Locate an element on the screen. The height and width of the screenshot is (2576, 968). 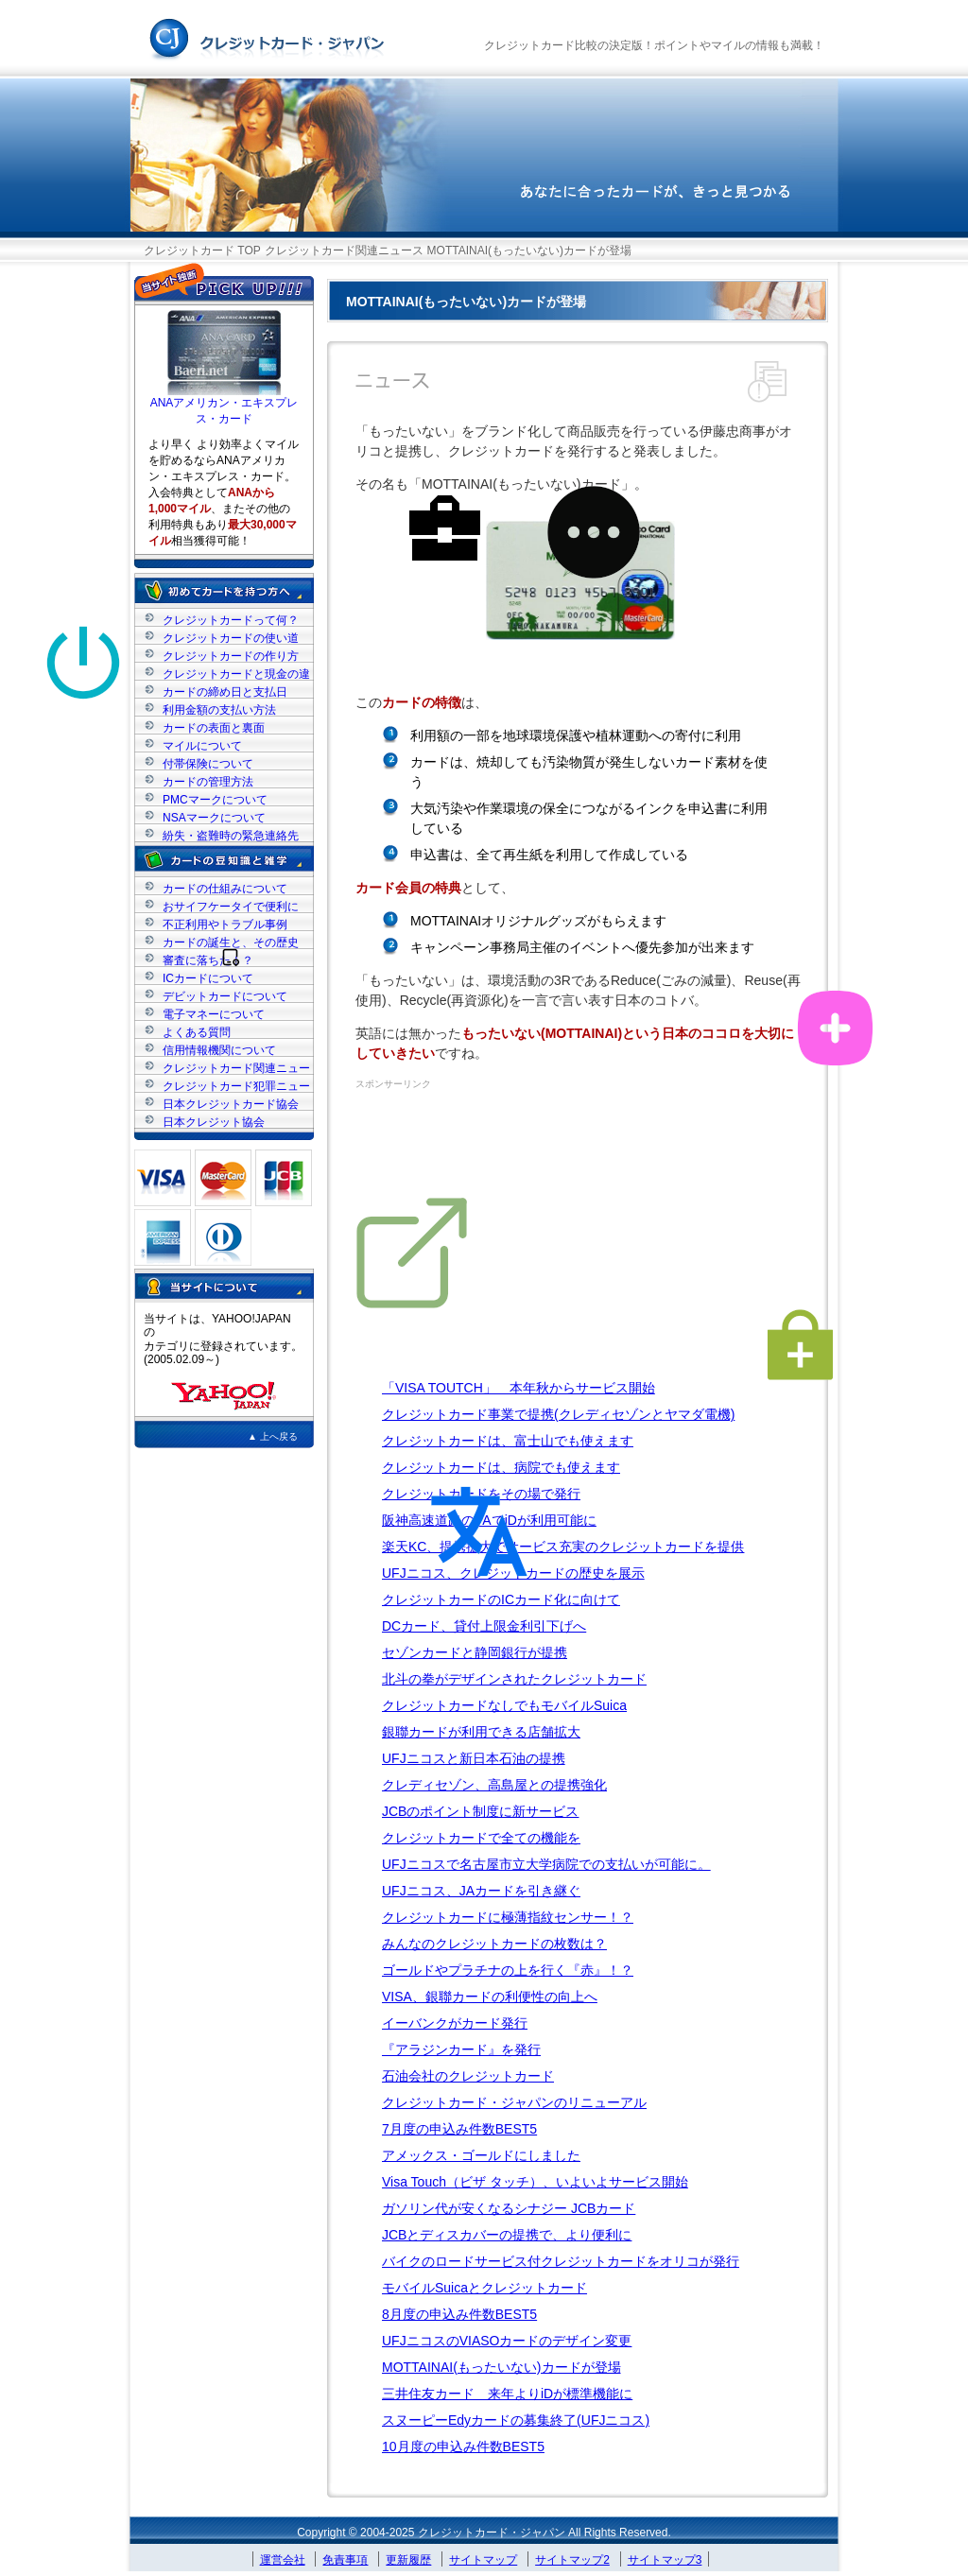
add item to shopping bag is located at coordinates (800, 1344).